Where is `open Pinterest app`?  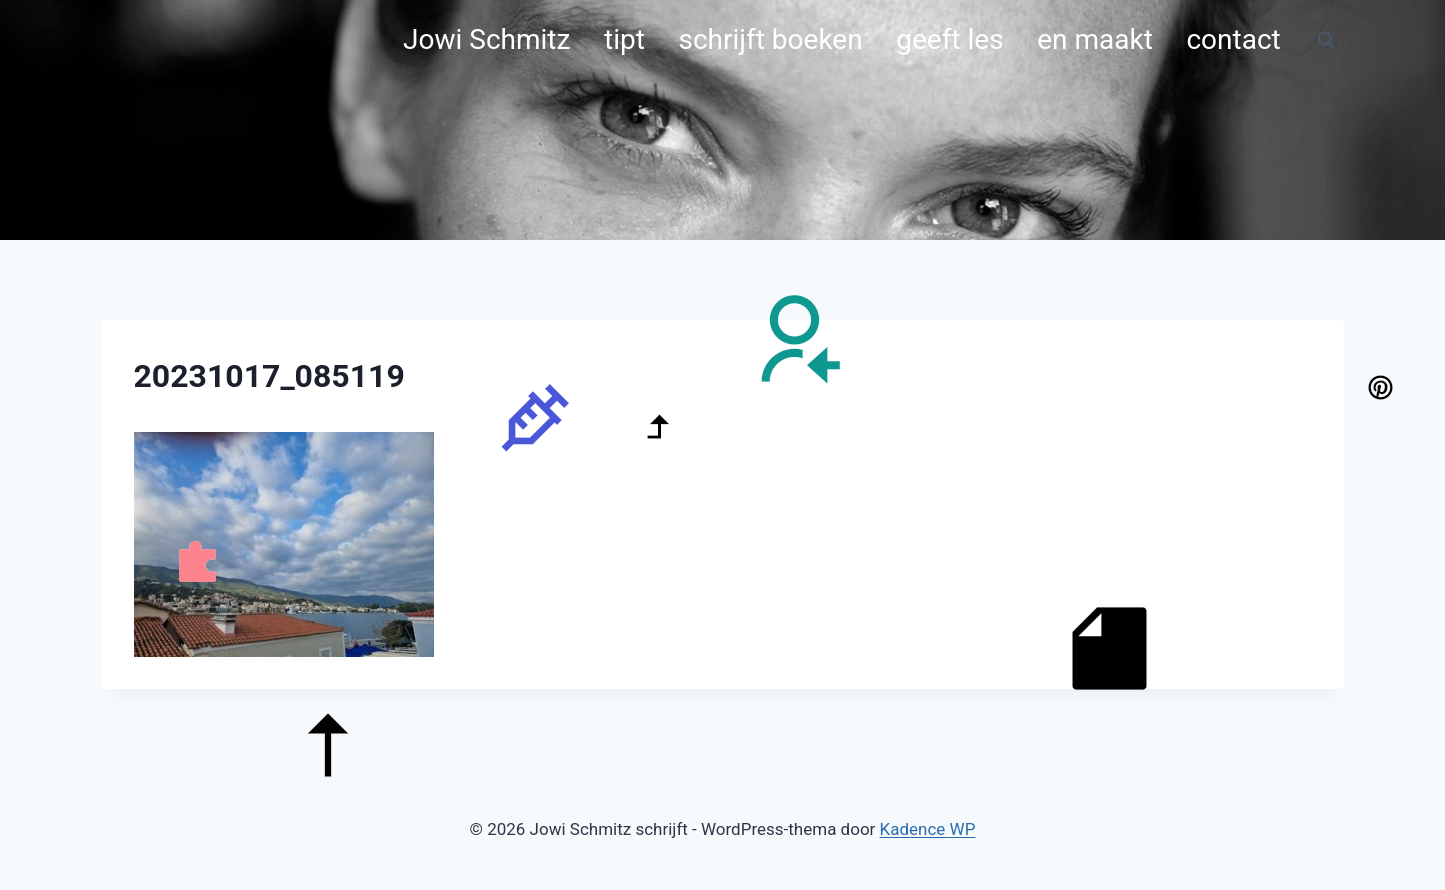 open Pinterest app is located at coordinates (1380, 387).